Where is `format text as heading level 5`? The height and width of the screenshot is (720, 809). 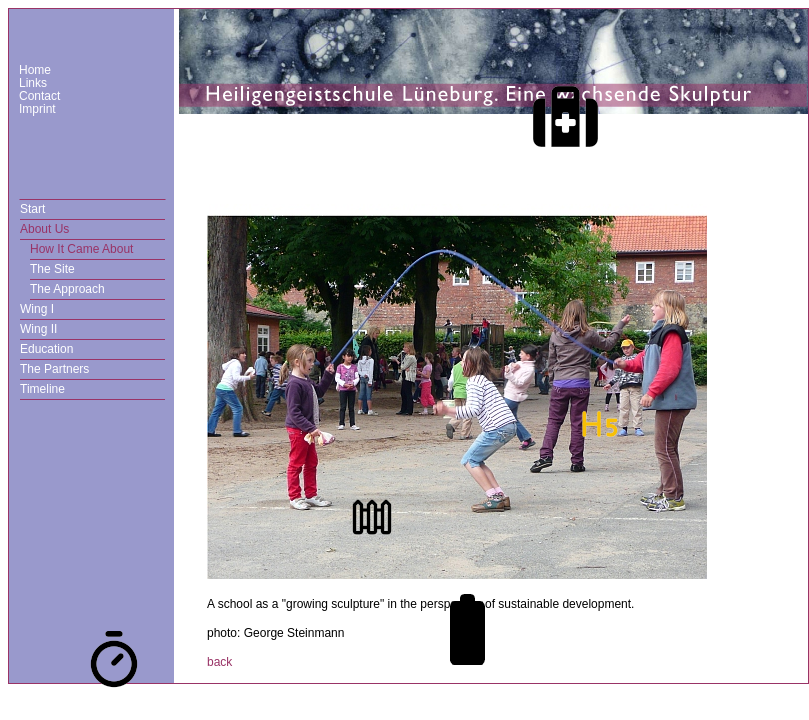 format text as heading level 5 is located at coordinates (599, 424).